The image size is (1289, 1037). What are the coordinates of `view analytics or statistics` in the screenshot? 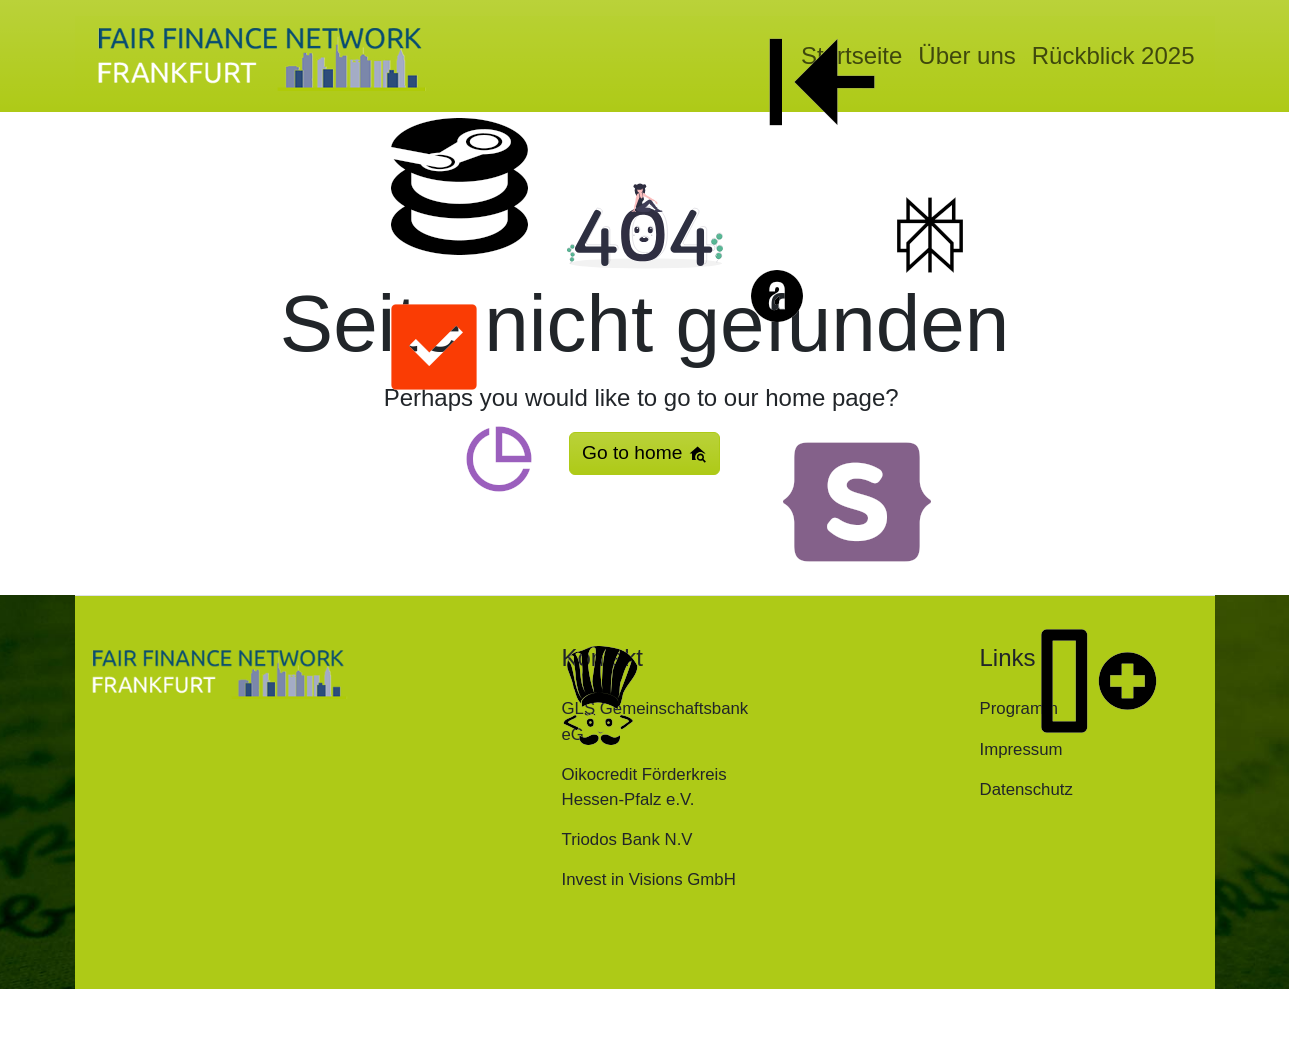 It's located at (499, 459).